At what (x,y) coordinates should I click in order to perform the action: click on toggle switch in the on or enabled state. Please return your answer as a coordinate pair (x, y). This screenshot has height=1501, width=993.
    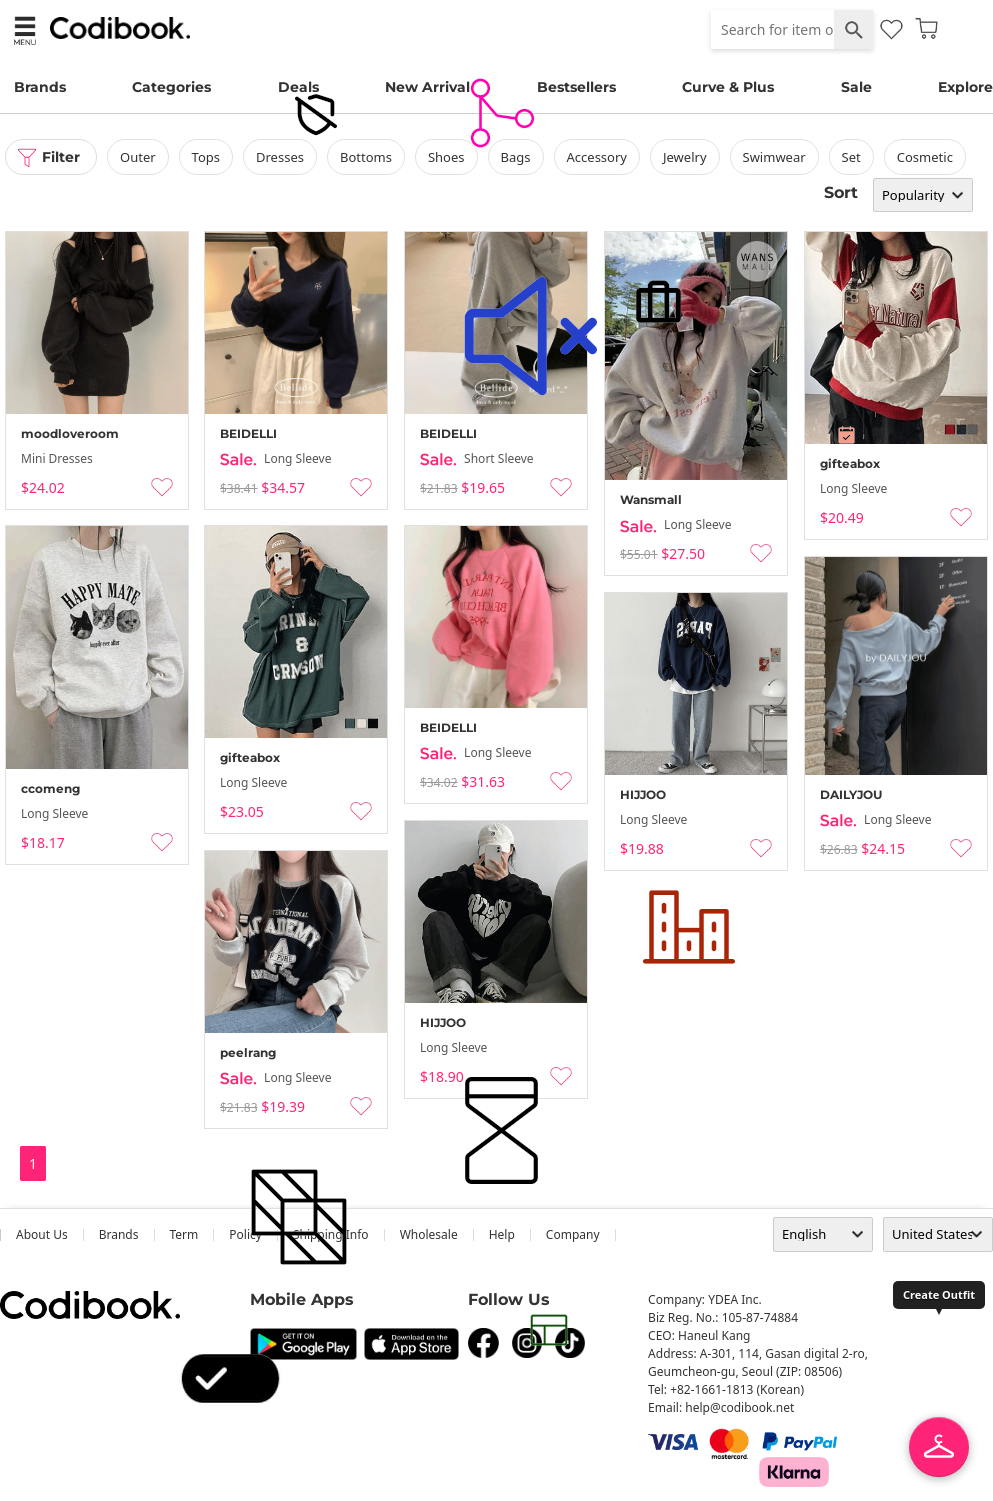
    Looking at the image, I should click on (230, 1378).